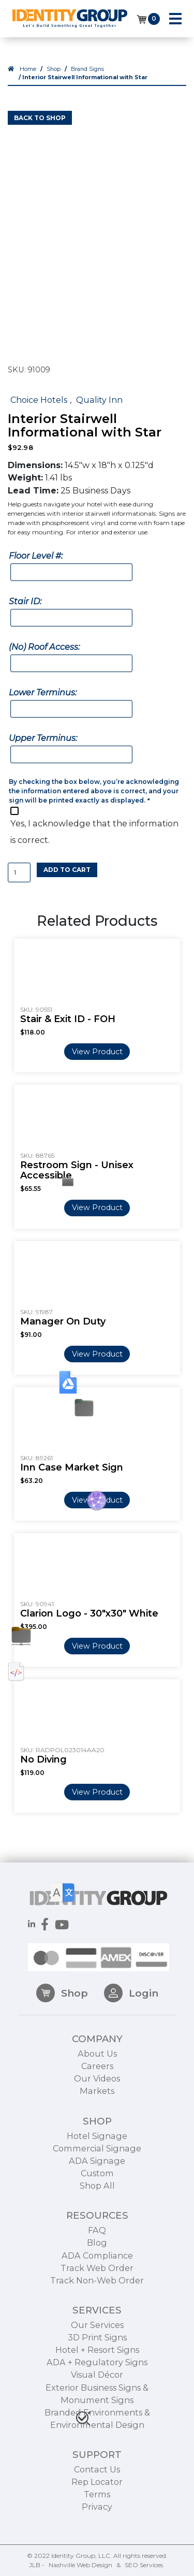  What do you see at coordinates (21, 1636) in the screenshot?
I see `access a remote or network folder` at bounding box center [21, 1636].